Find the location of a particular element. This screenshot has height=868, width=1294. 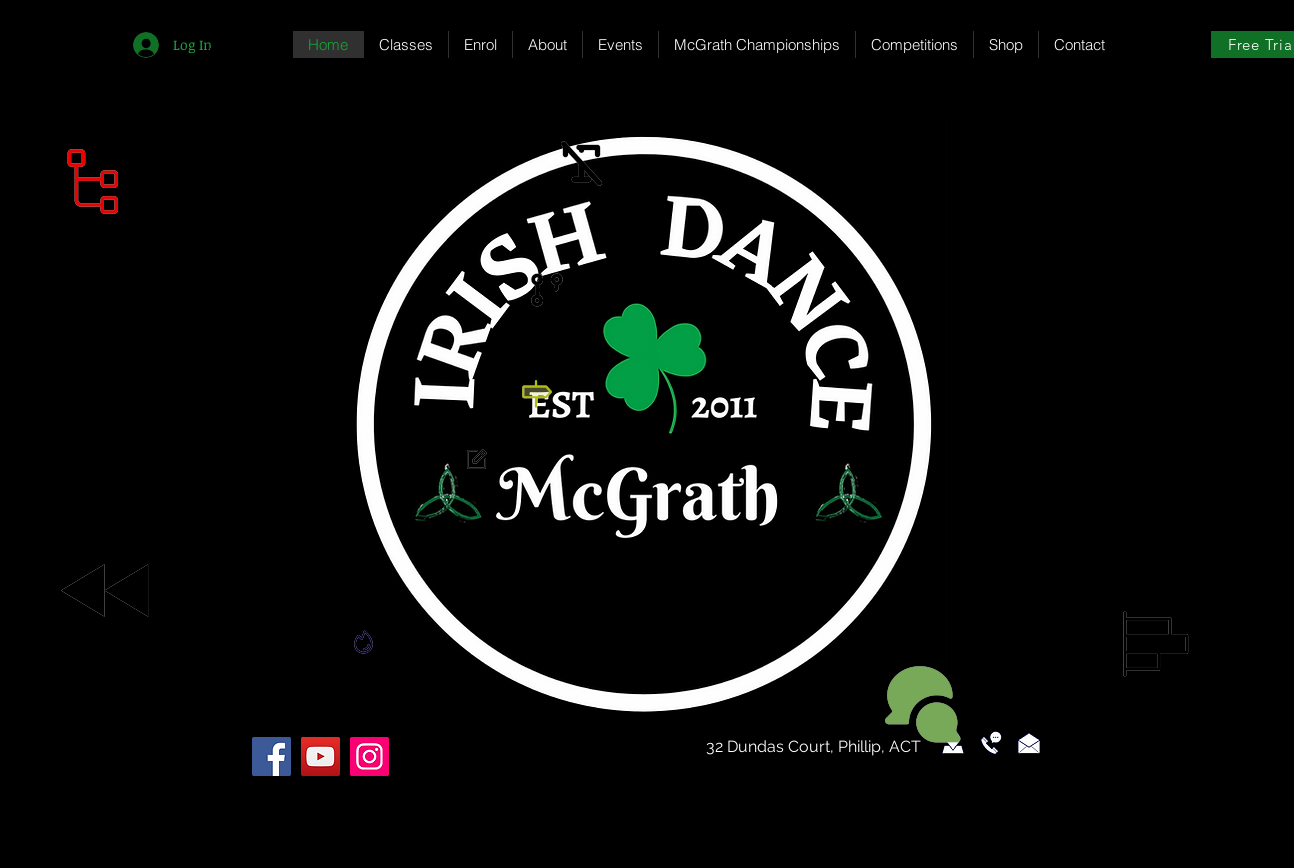

access a forum channel is located at coordinates (923, 702).